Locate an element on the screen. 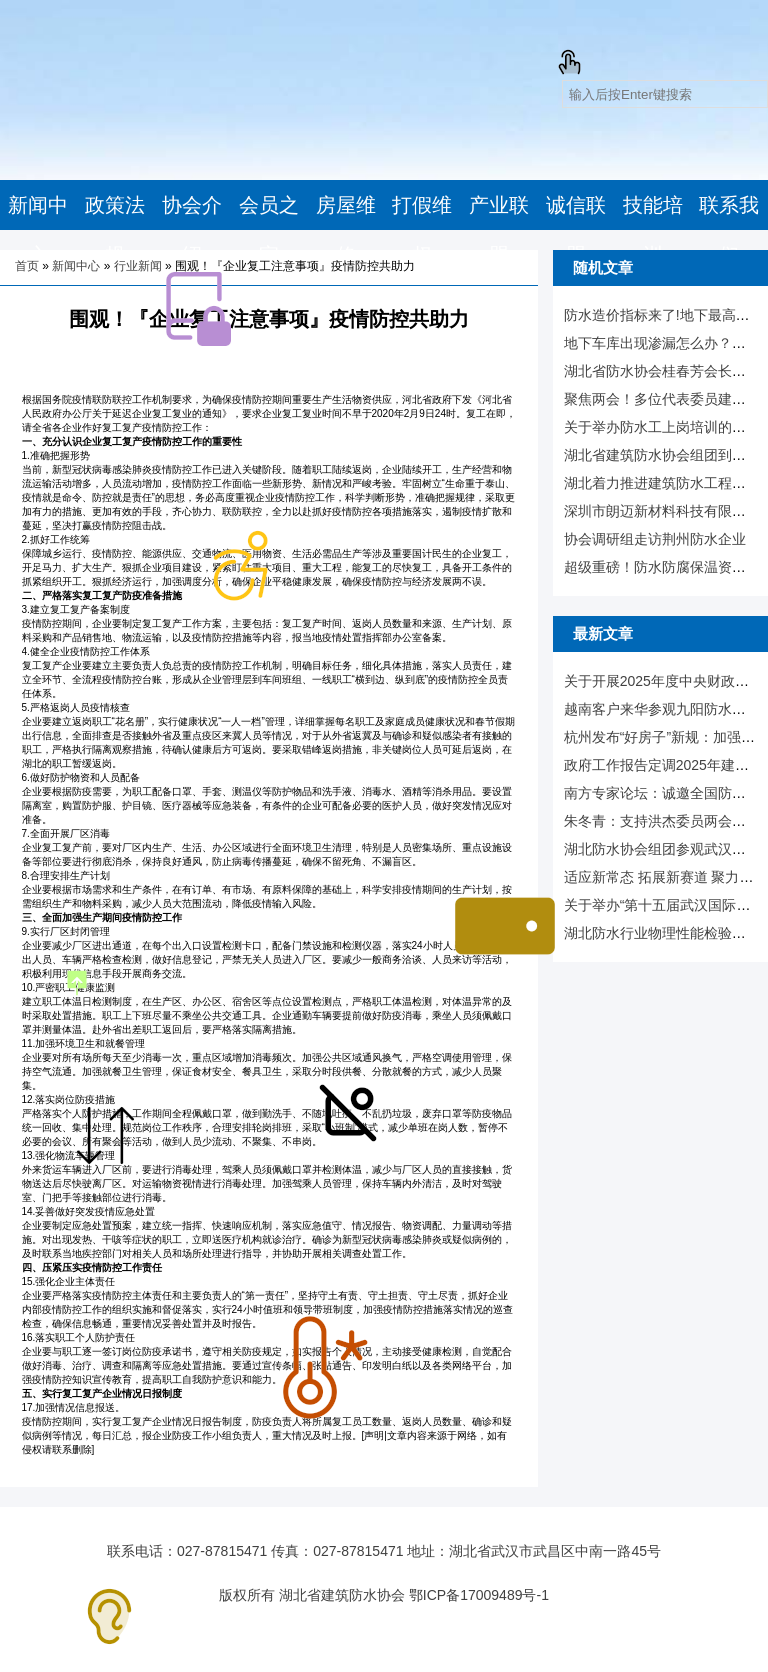 The image size is (768, 1672). upload or push content to a server is located at coordinates (77, 983).